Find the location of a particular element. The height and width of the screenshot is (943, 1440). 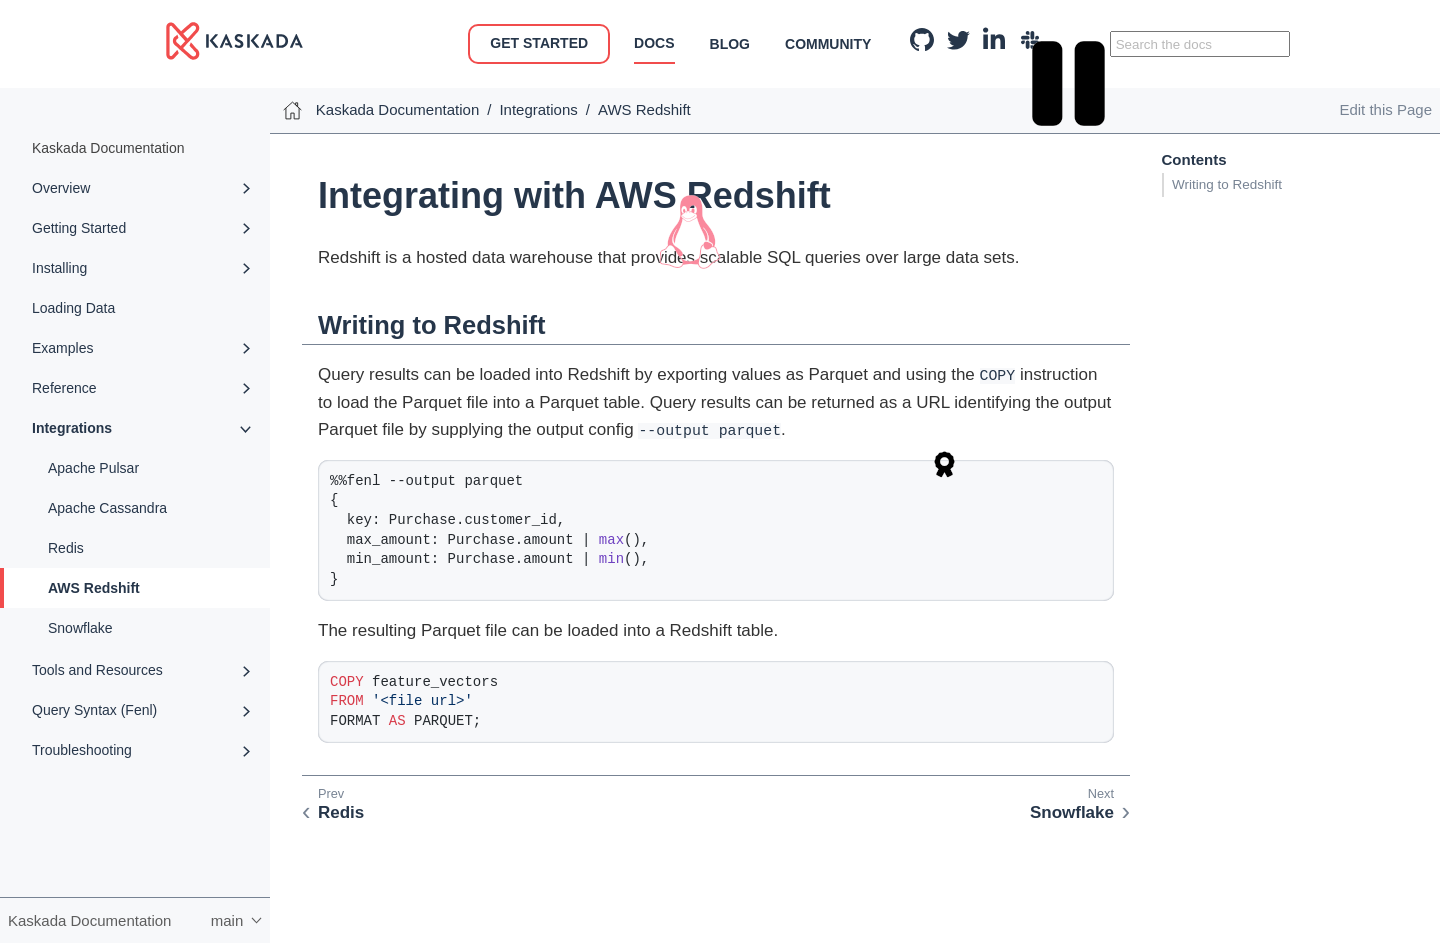

indicates linux operating system compatibility is located at coordinates (690, 232).